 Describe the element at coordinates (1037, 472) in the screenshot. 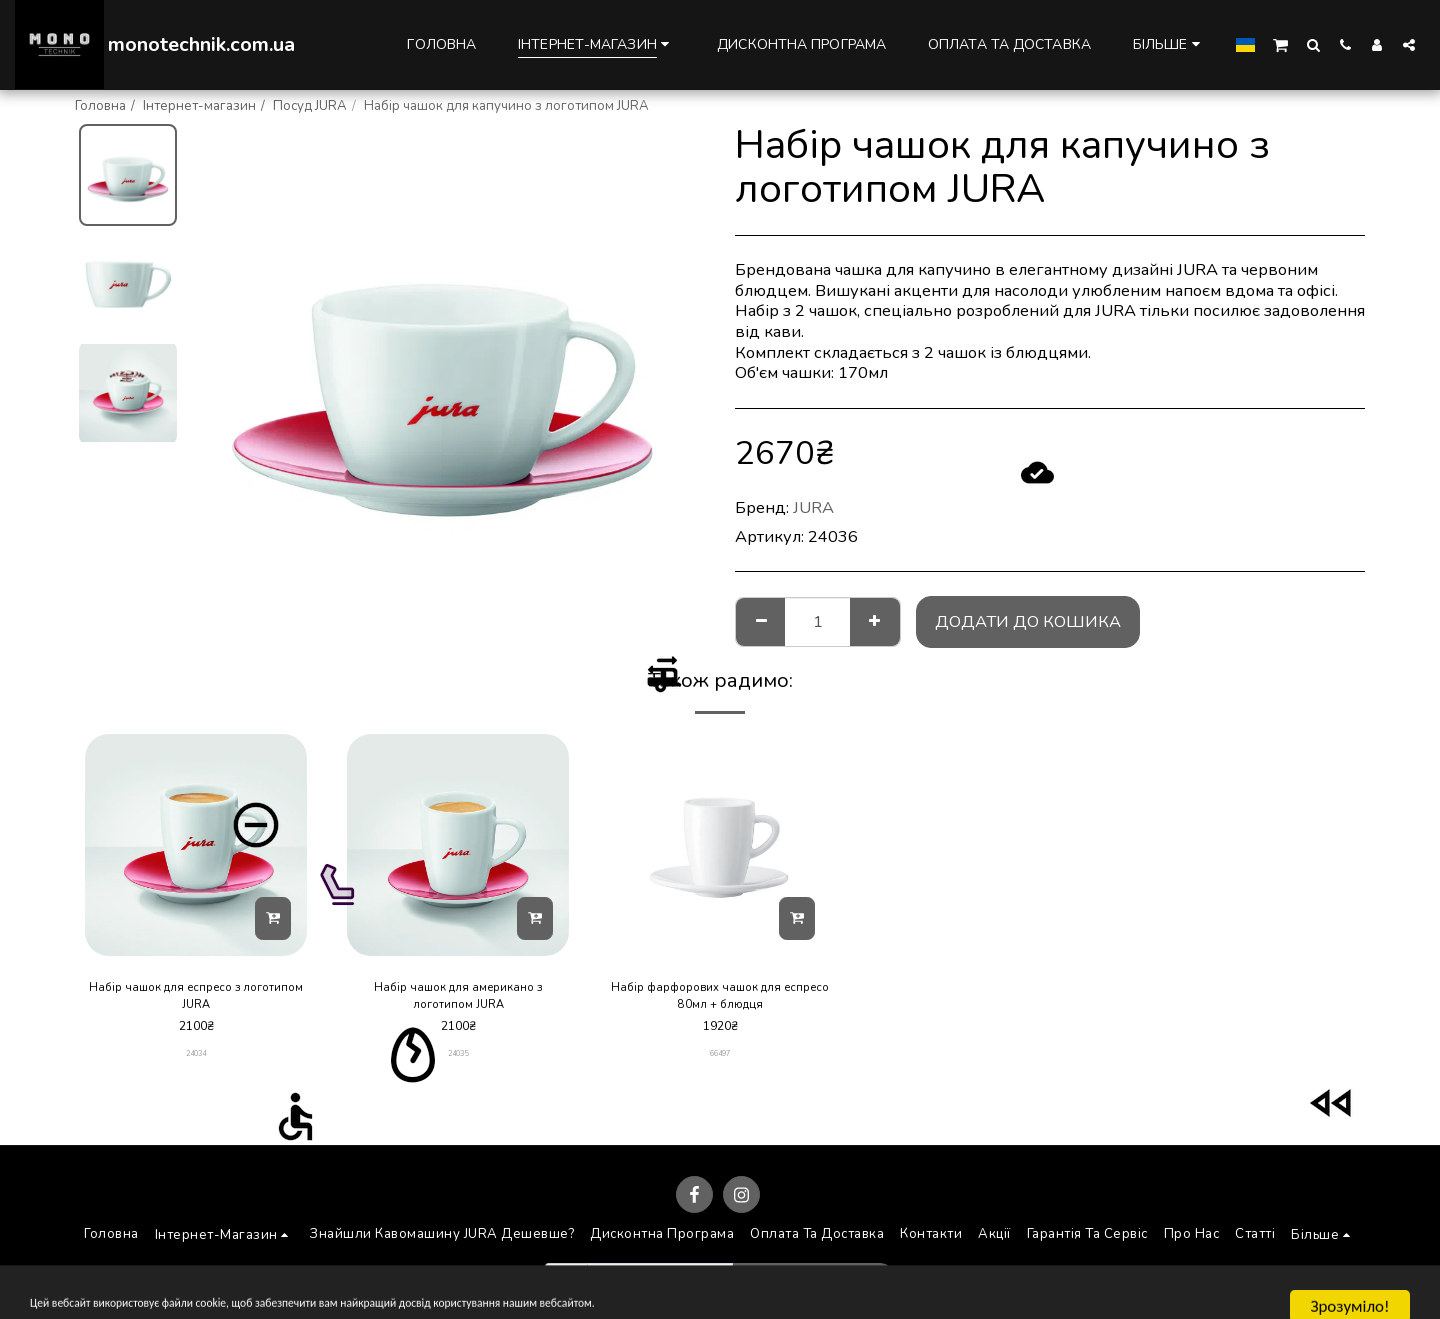

I see `file successfully uploaded to cloud` at that location.